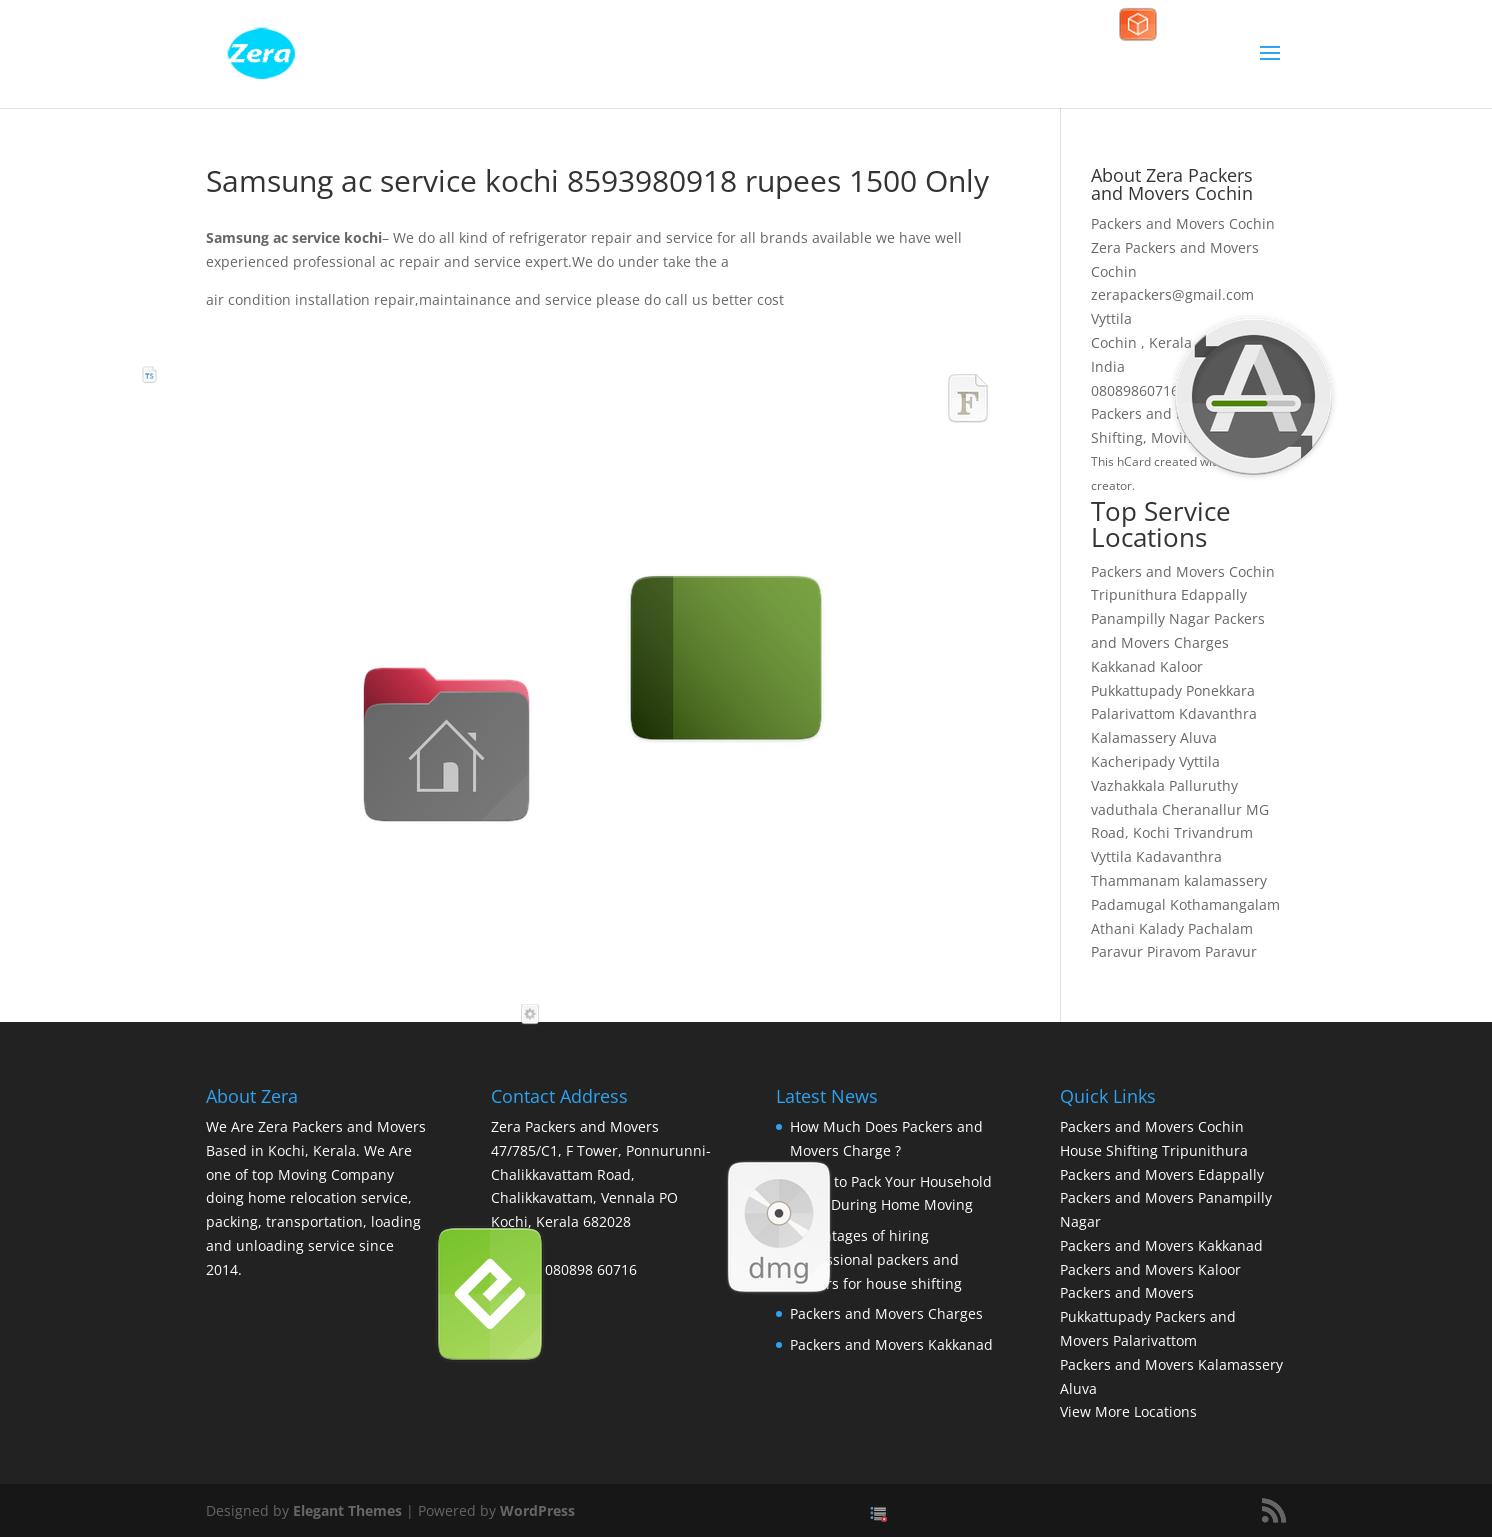 The image size is (1492, 1537). What do you see at coordinates (726, 651) in the screenshot?
I see `access desktop folder` at bounding box center [726, 651].